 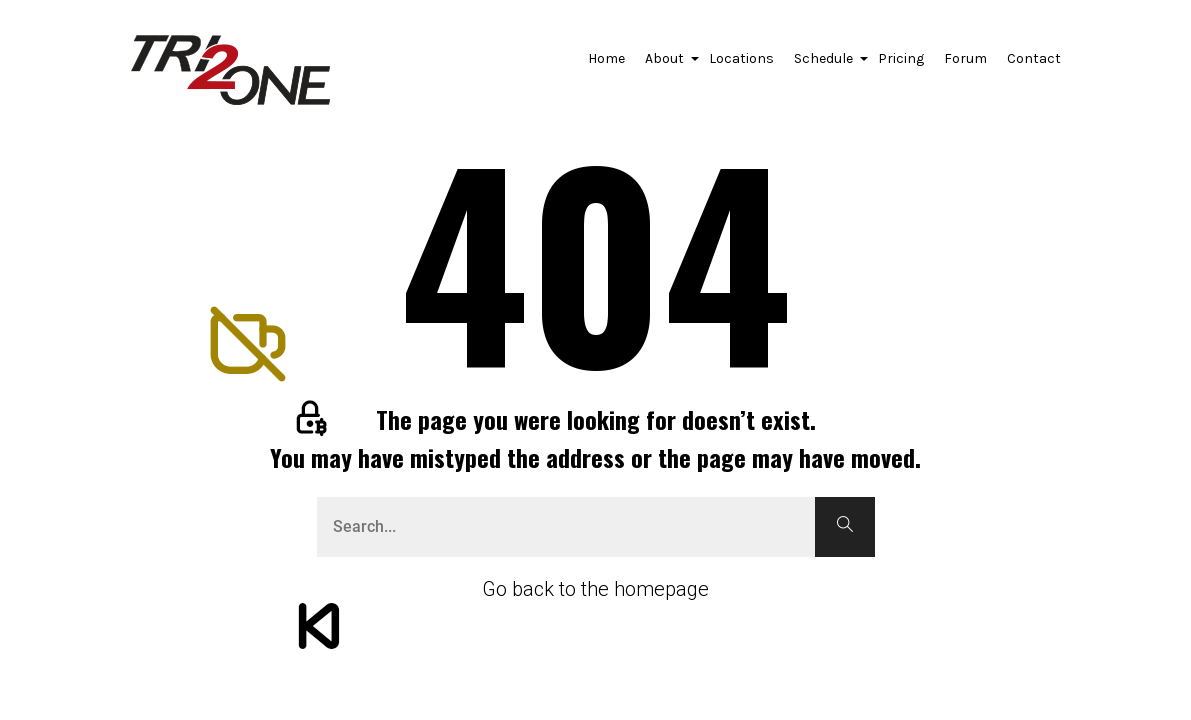 What do you see at coordinates (310, 417) in the screenshot?
I see `secure bitcoin wallet or storage` at bounding box center [310, 417].